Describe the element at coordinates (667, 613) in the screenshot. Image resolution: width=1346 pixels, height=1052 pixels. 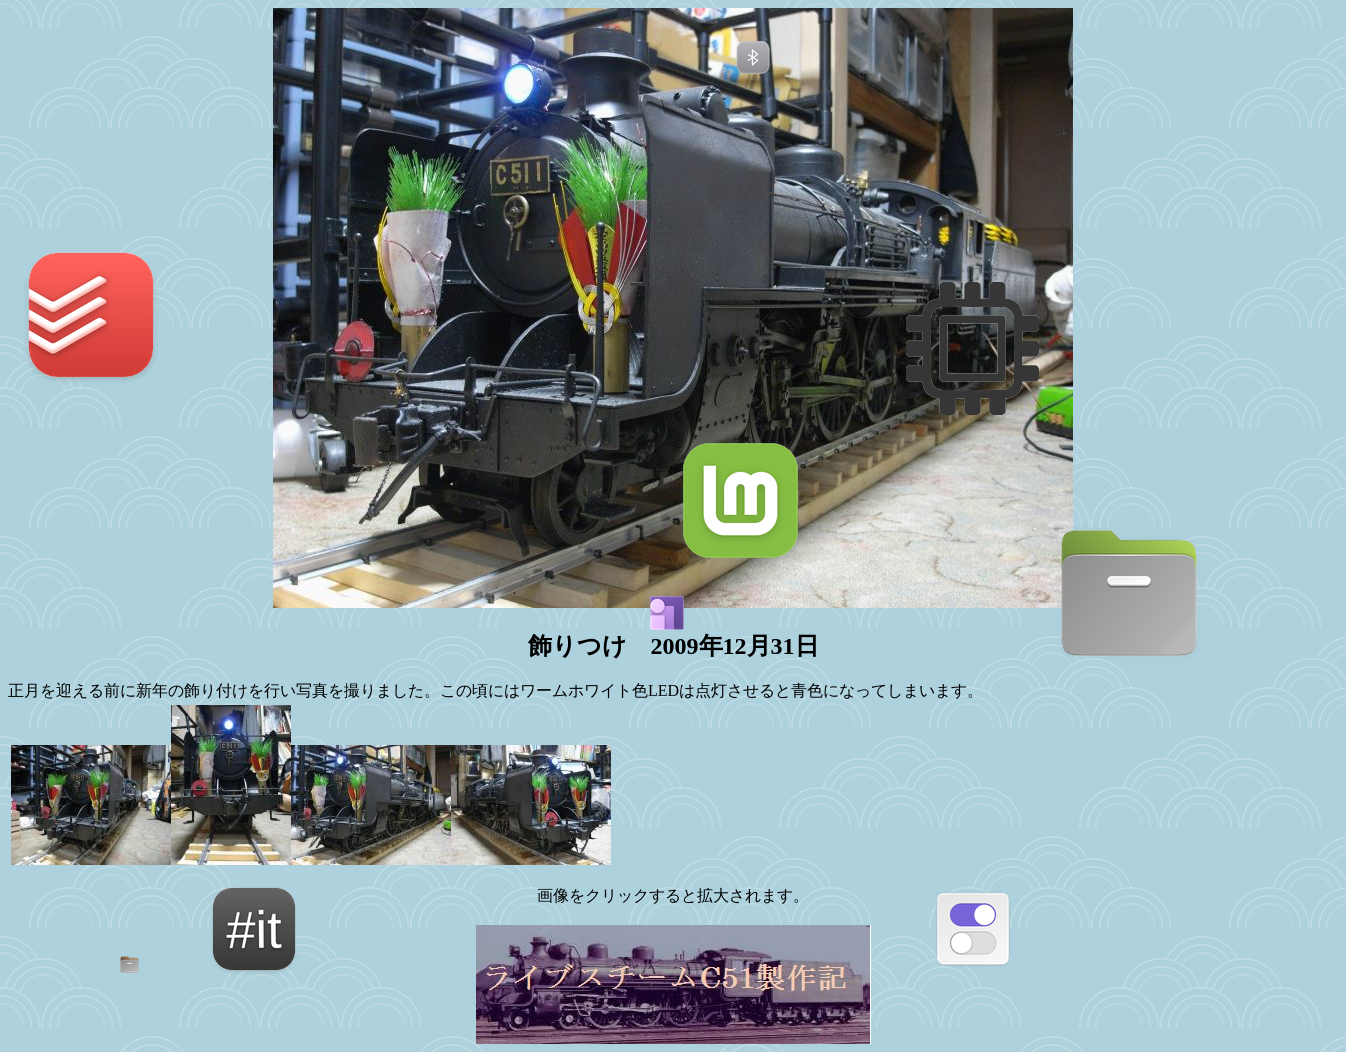
I see `open the CoreHR app` at that location.